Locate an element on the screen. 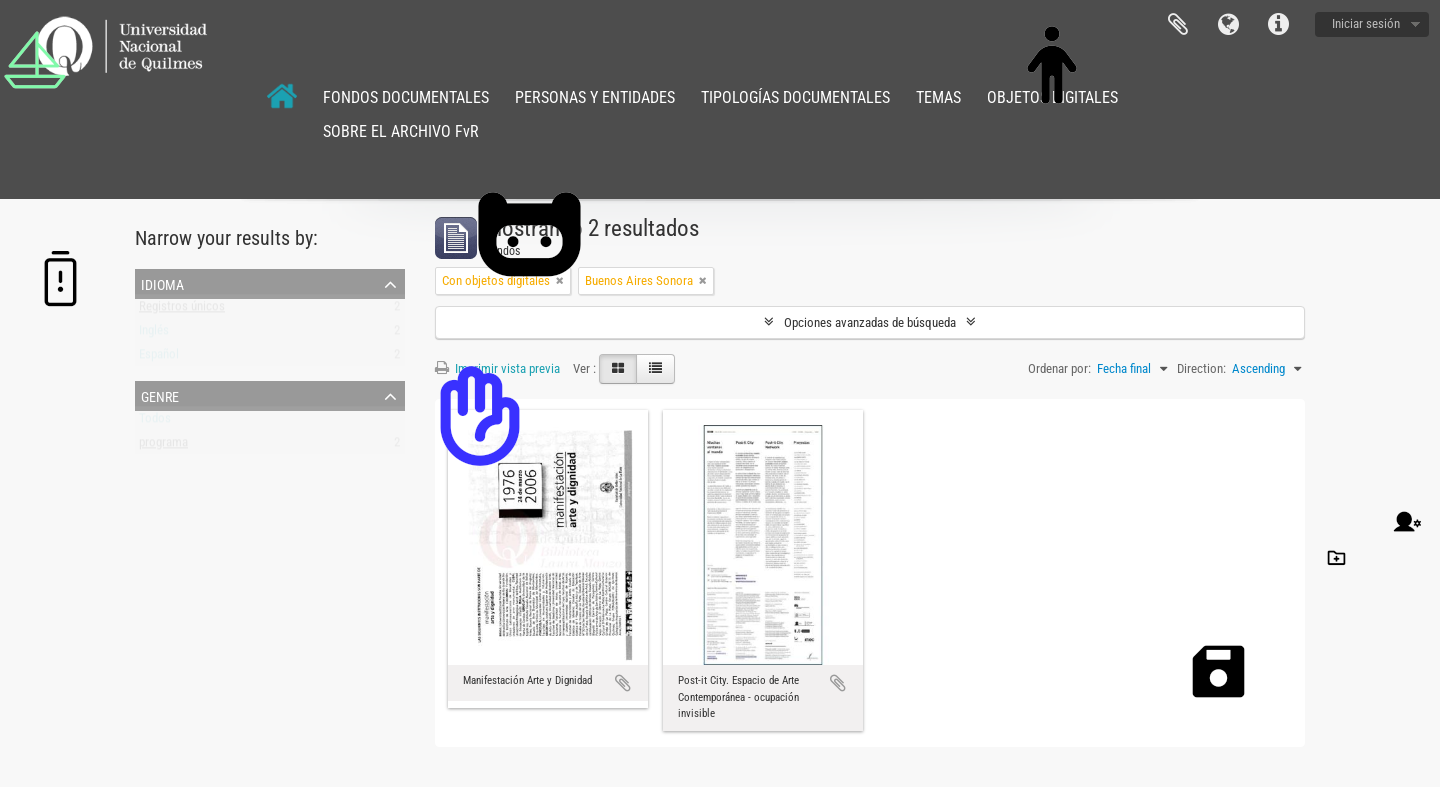 This screenshot has height=787, width=1440. indicates low battery warning is located at coordinates (60, 279).